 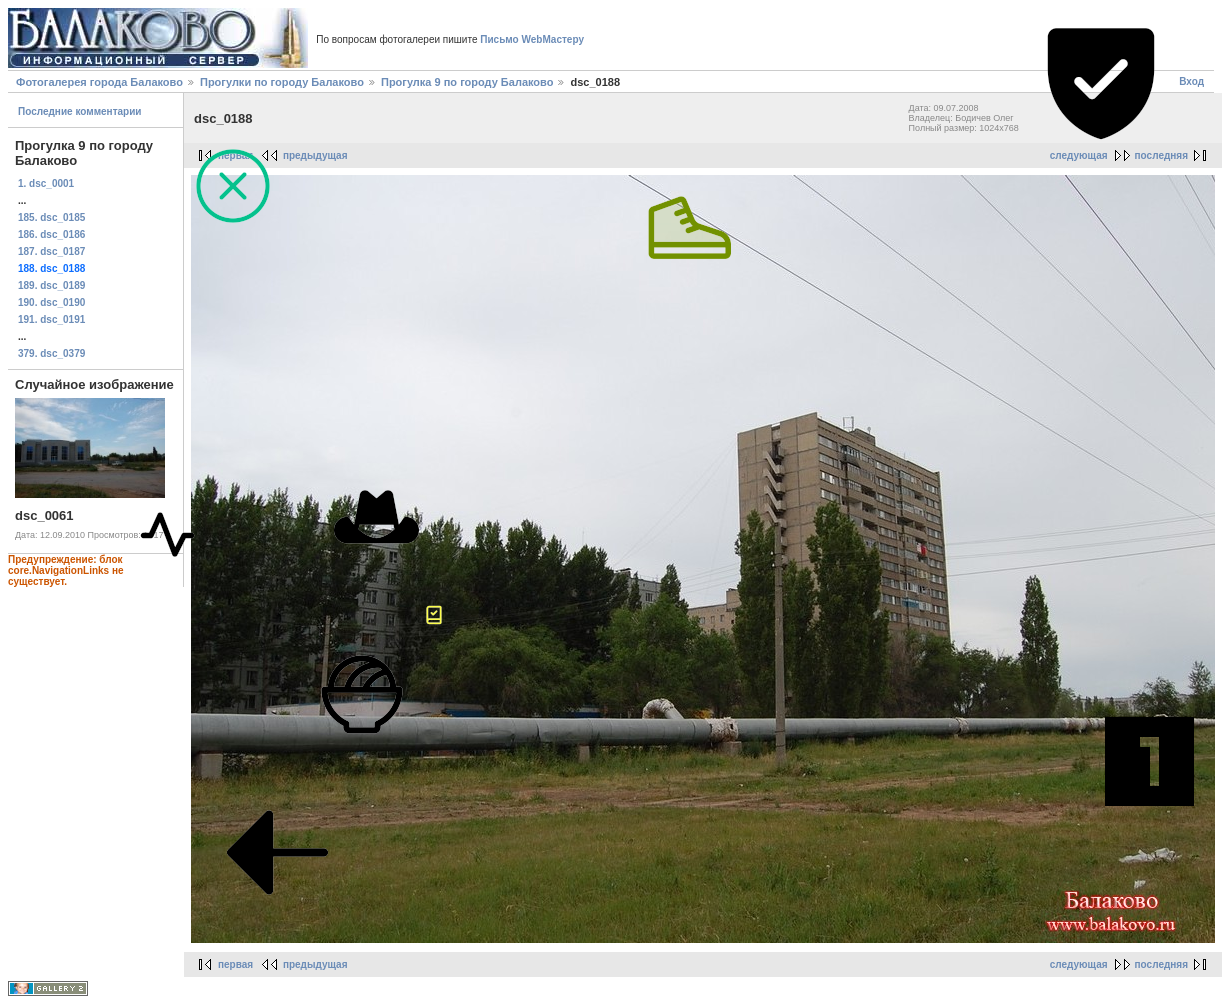 What do you see at coordinates (434, 615) in the screenshot?
I see `mark a book as read or completed` at bounding box center [434, 615].